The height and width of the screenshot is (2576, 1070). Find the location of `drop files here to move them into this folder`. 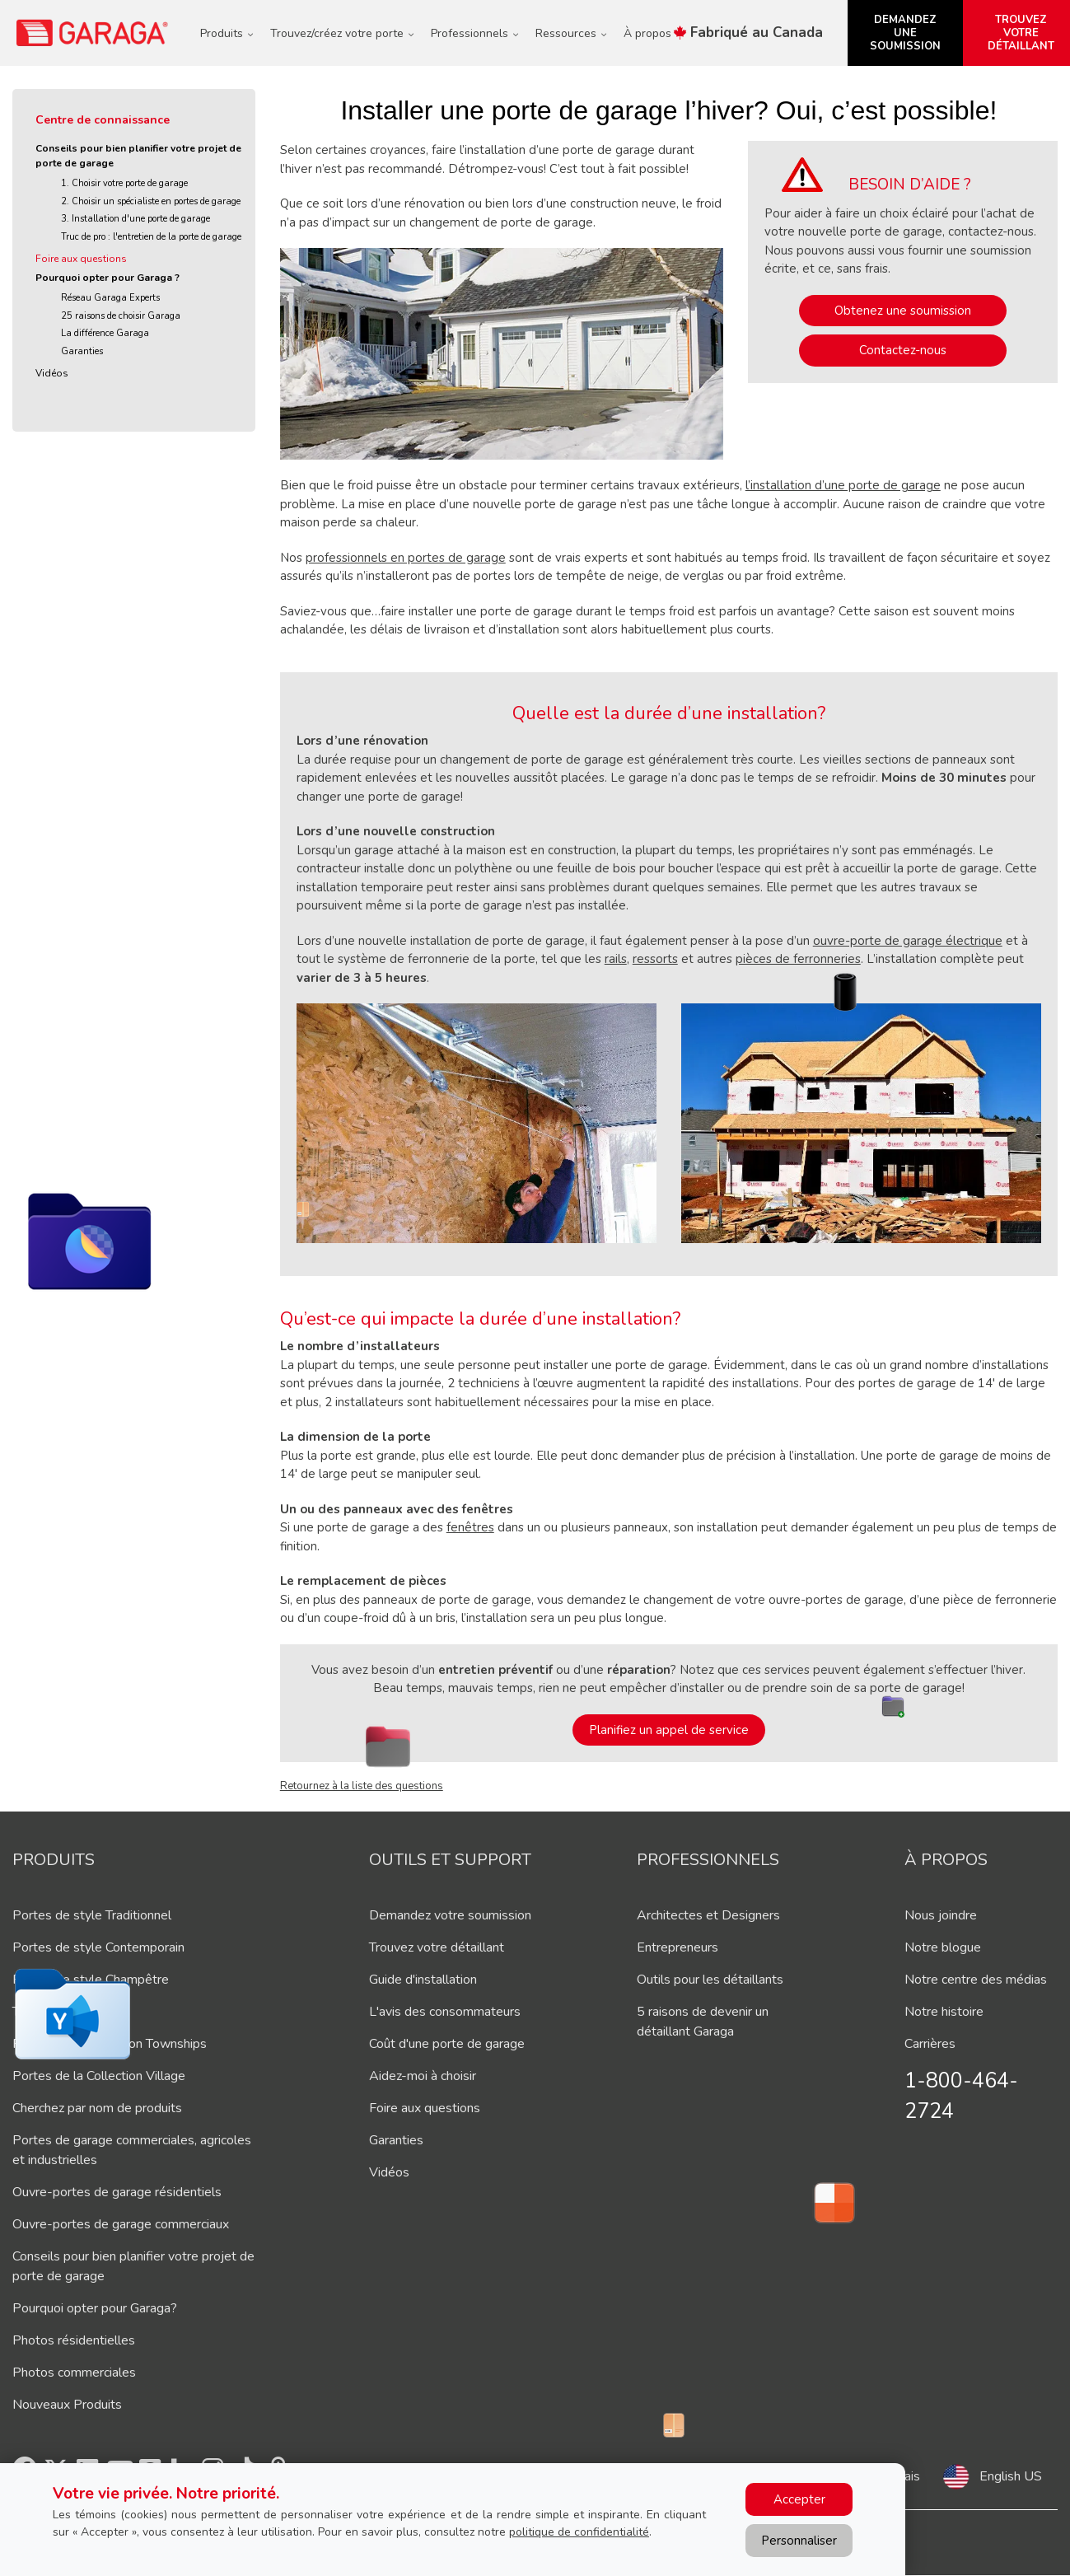

drop files here to move them into this folder is located at coordinates (388, 1746).